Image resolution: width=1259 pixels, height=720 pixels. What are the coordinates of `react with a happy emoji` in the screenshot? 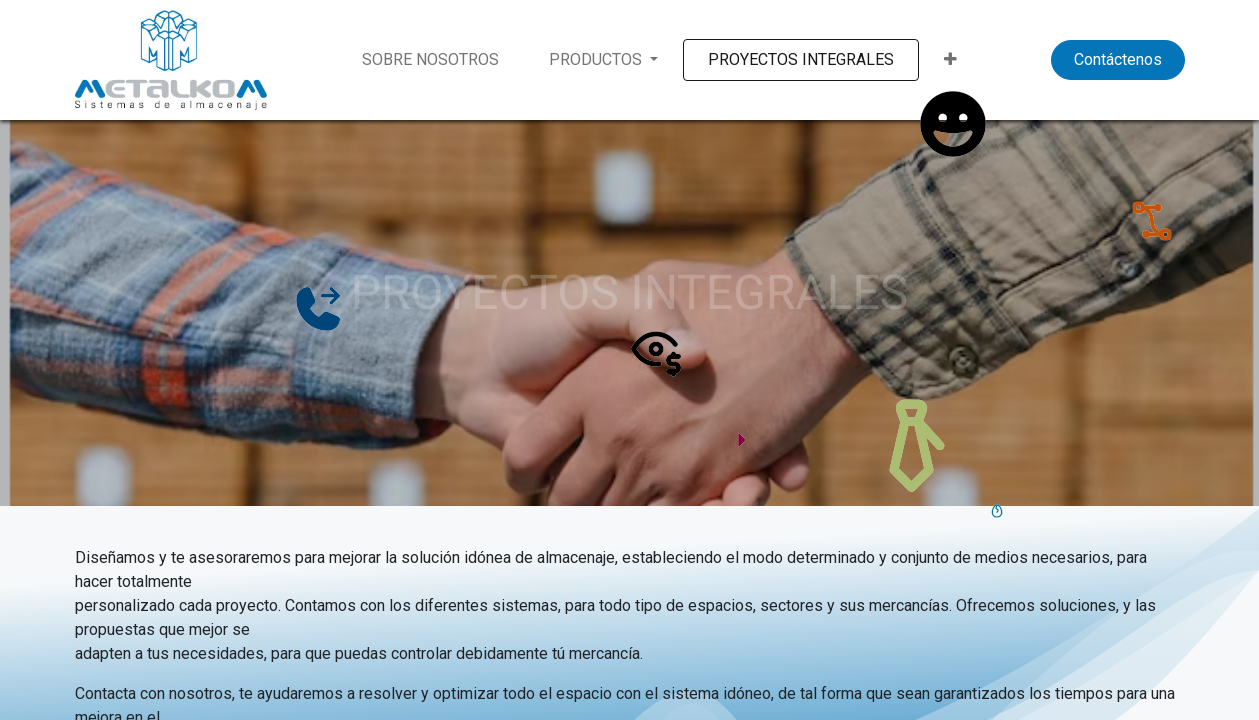 It's located at (953, 124).